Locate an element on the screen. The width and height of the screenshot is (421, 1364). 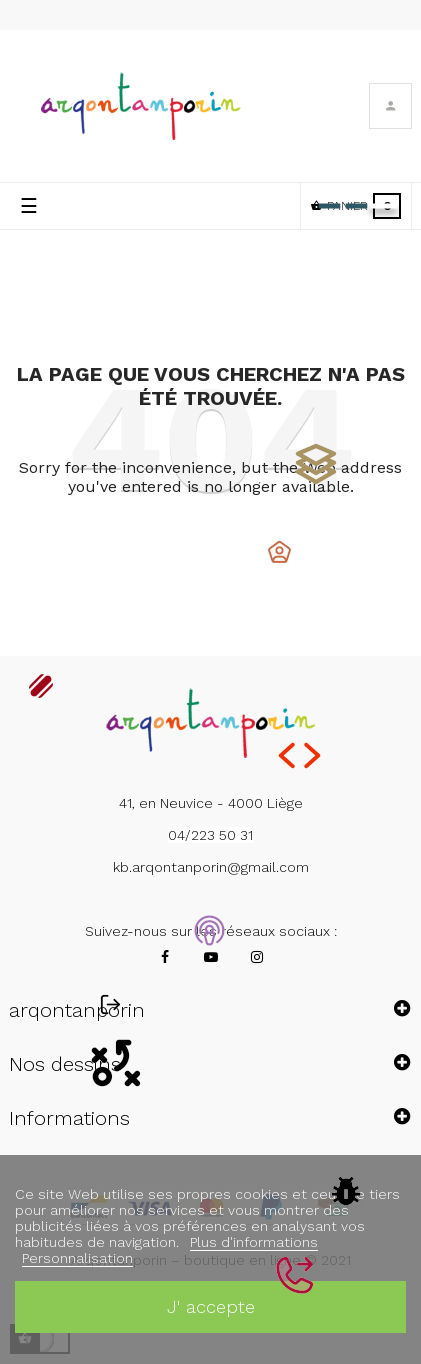
view or edit source code is located at coordinates (299, 755).